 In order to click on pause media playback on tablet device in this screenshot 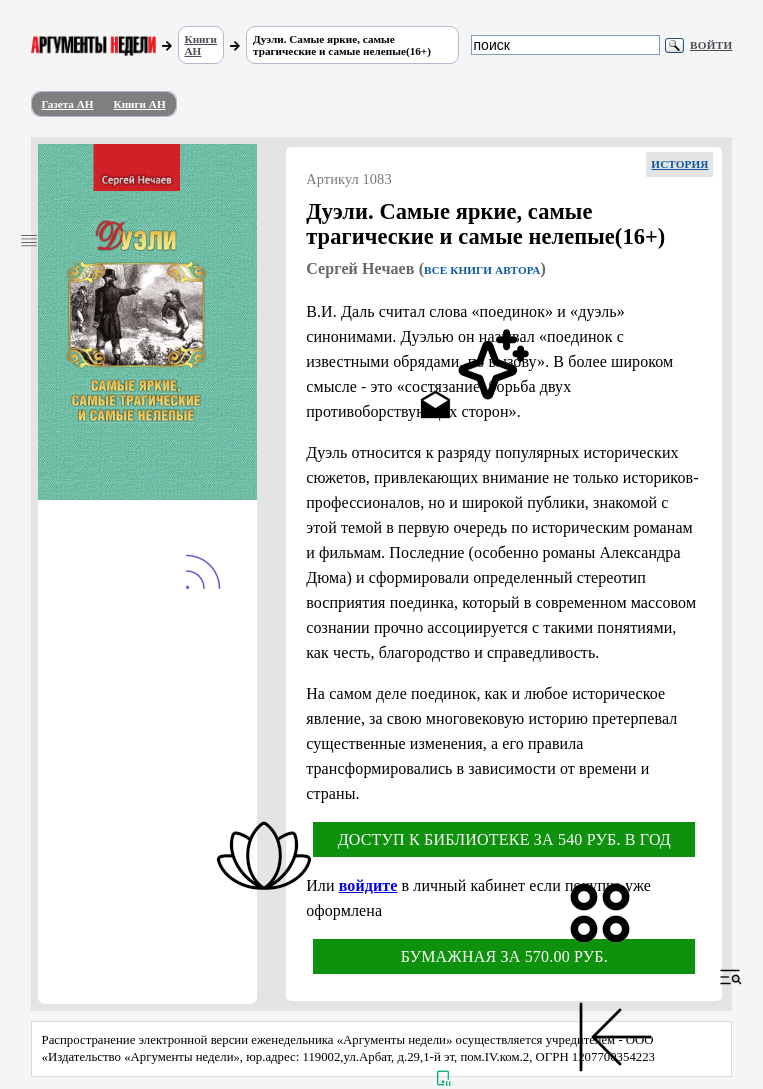, I will do `click(443, 1078)`.